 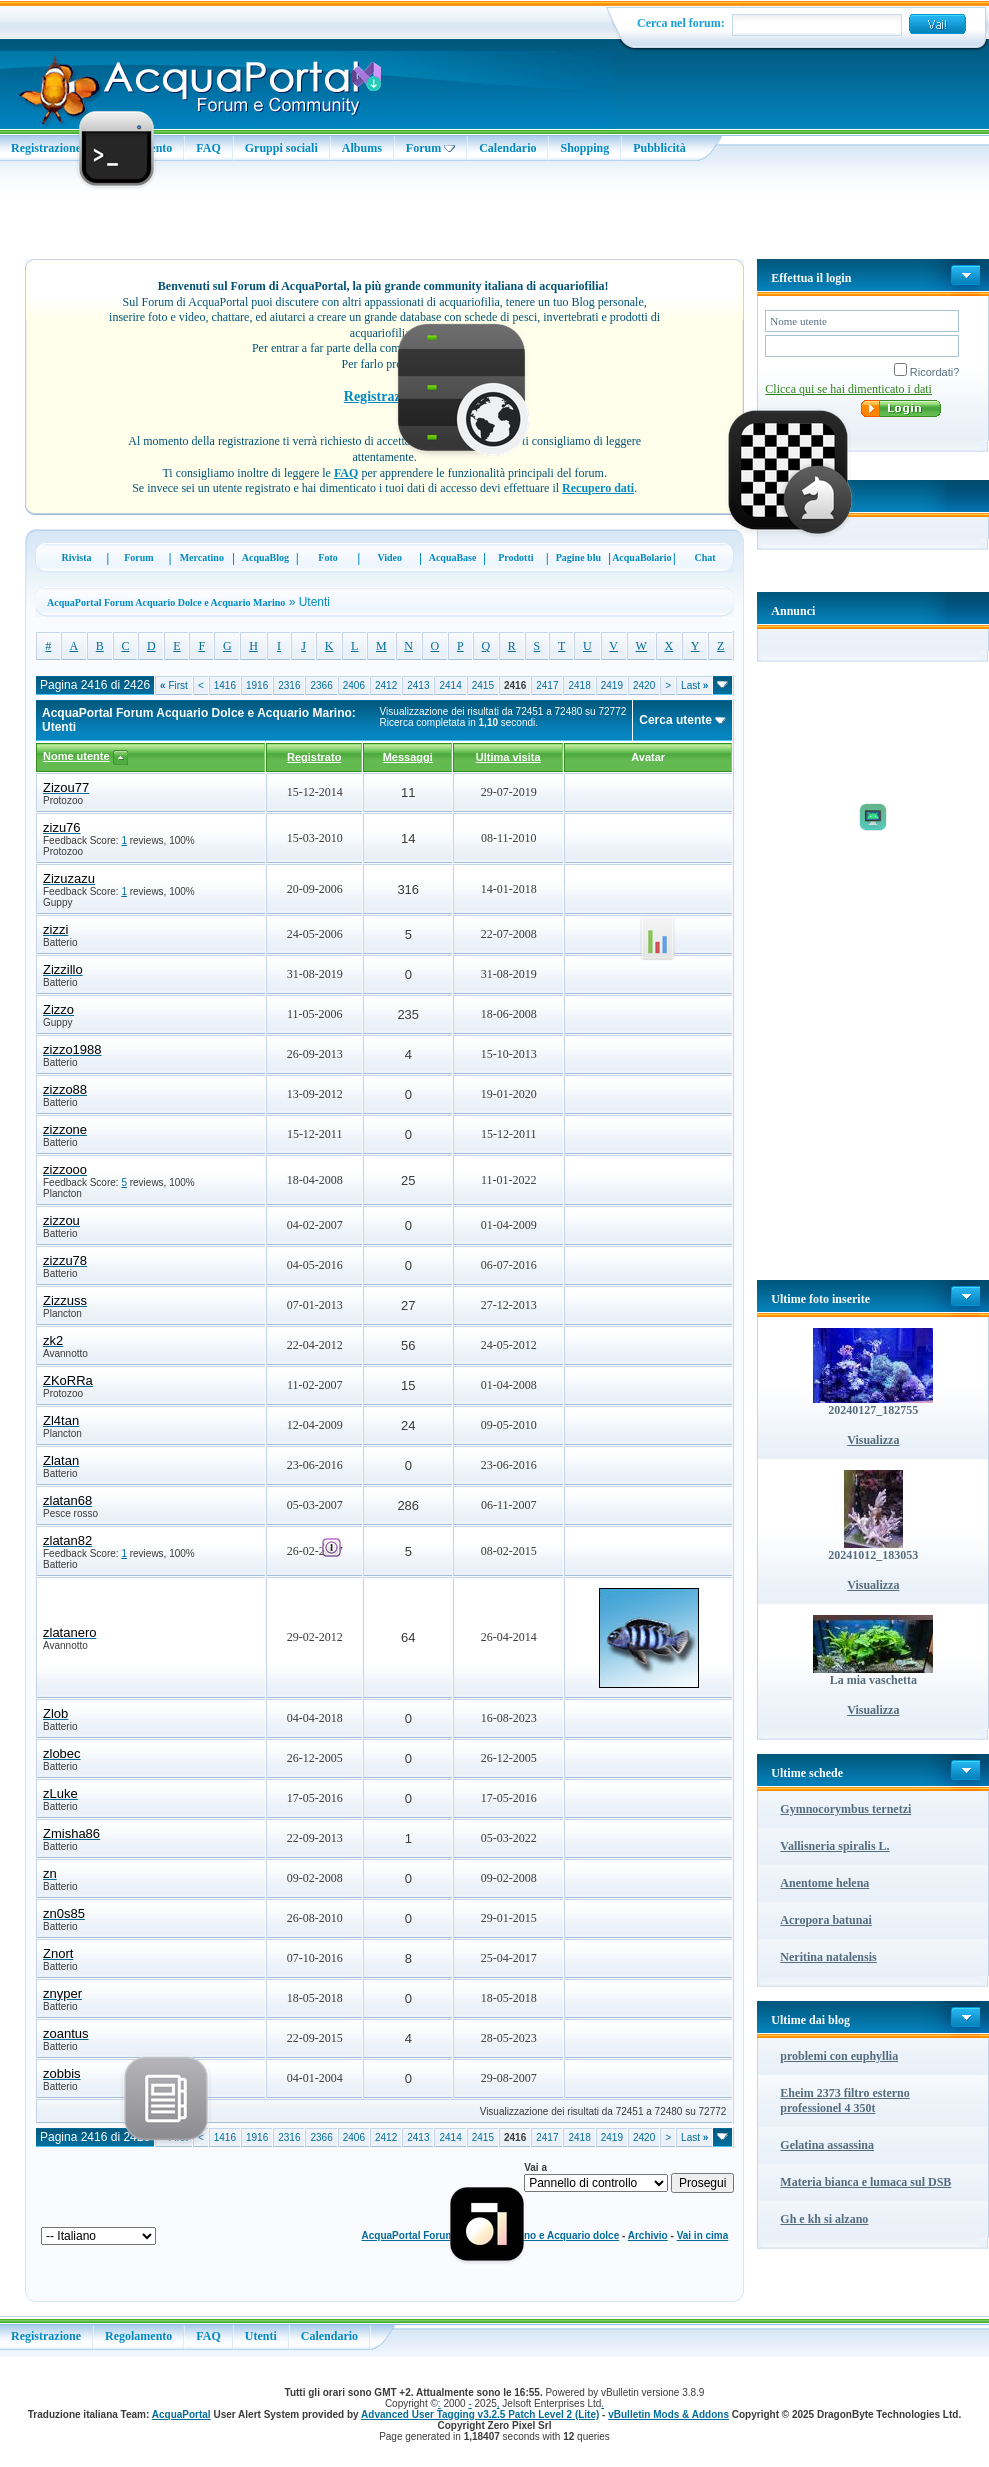 I want to click on configure web server network settings, so click(x=461, y=387).